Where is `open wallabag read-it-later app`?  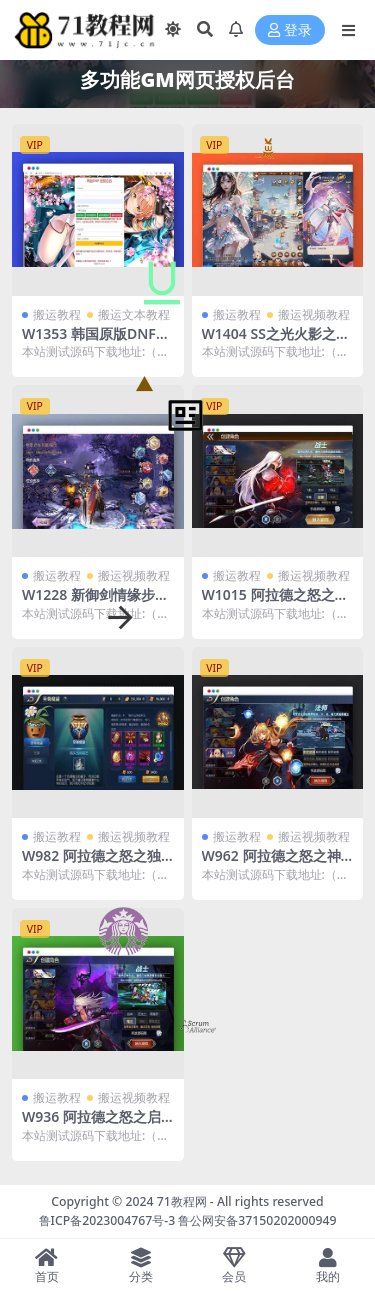 open wallabag read-it-later app is located at coordinates (264, 148).